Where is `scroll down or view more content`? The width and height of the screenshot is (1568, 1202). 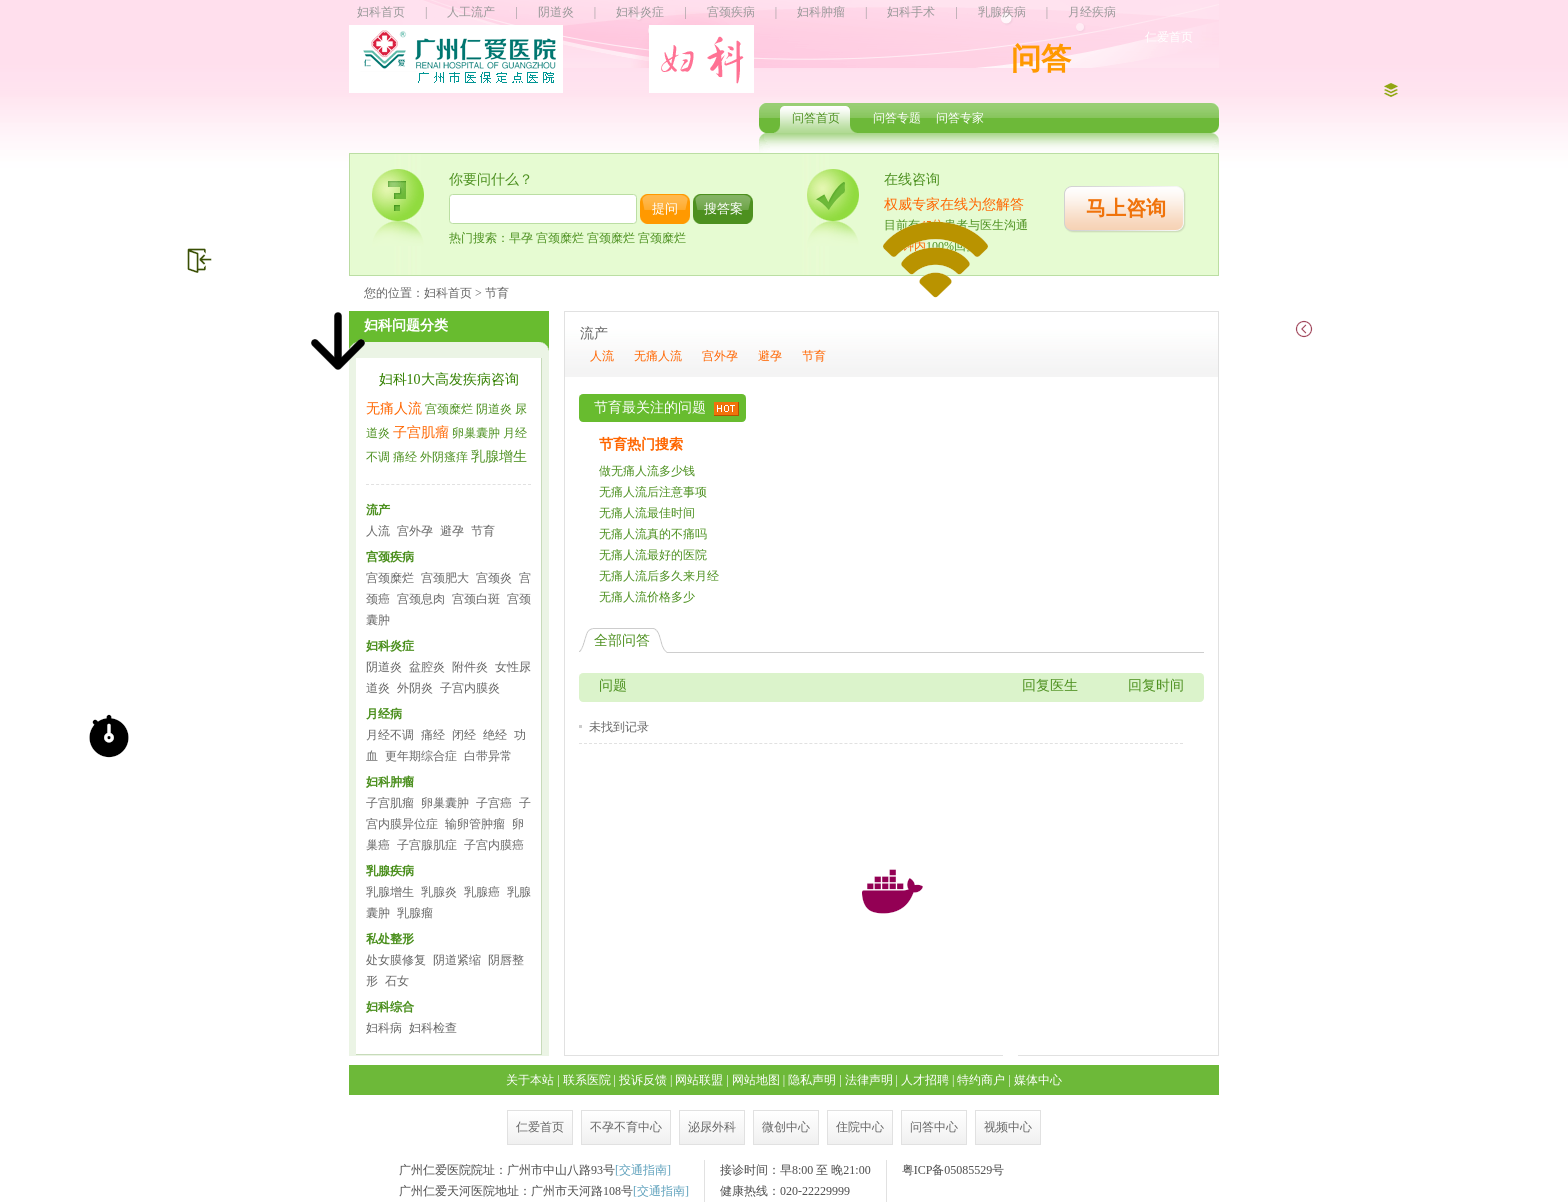 scroll down or view more content is located at coordinates (338, 341).